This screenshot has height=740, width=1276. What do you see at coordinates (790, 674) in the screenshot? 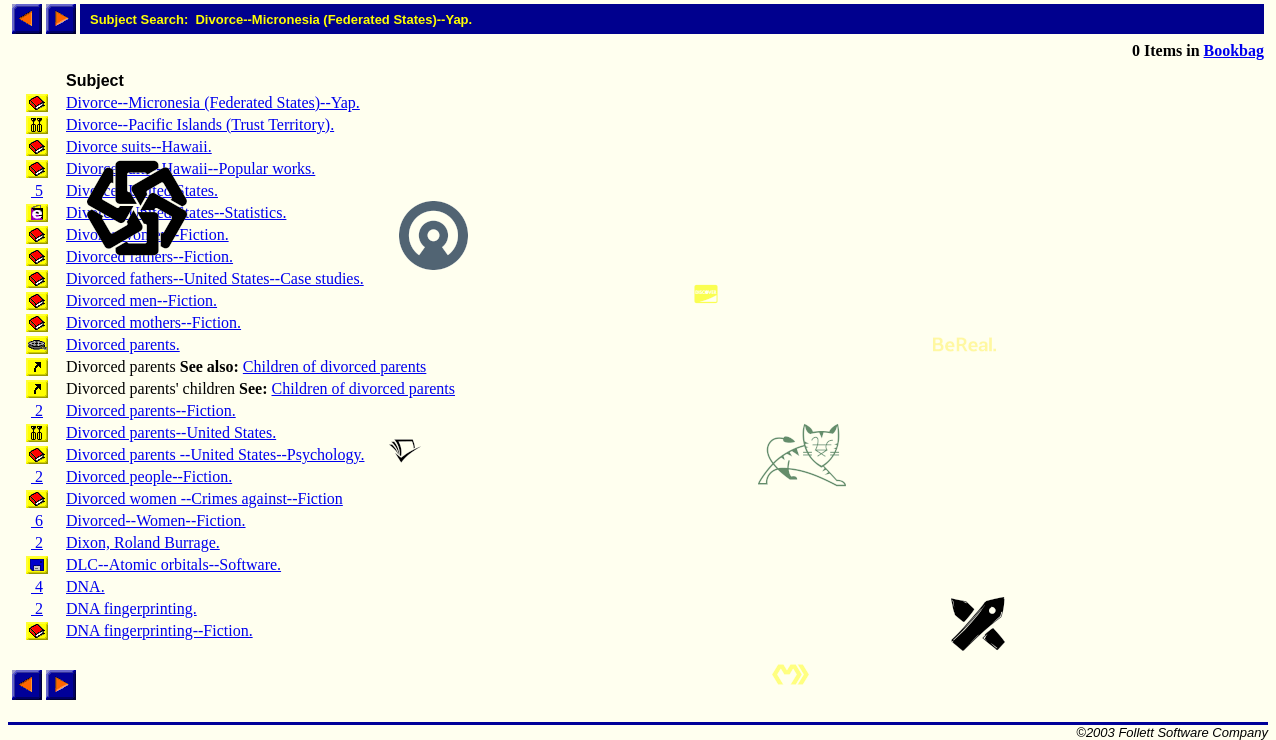
I see `marko javascript framework logo` at bounding box center [790, 674].